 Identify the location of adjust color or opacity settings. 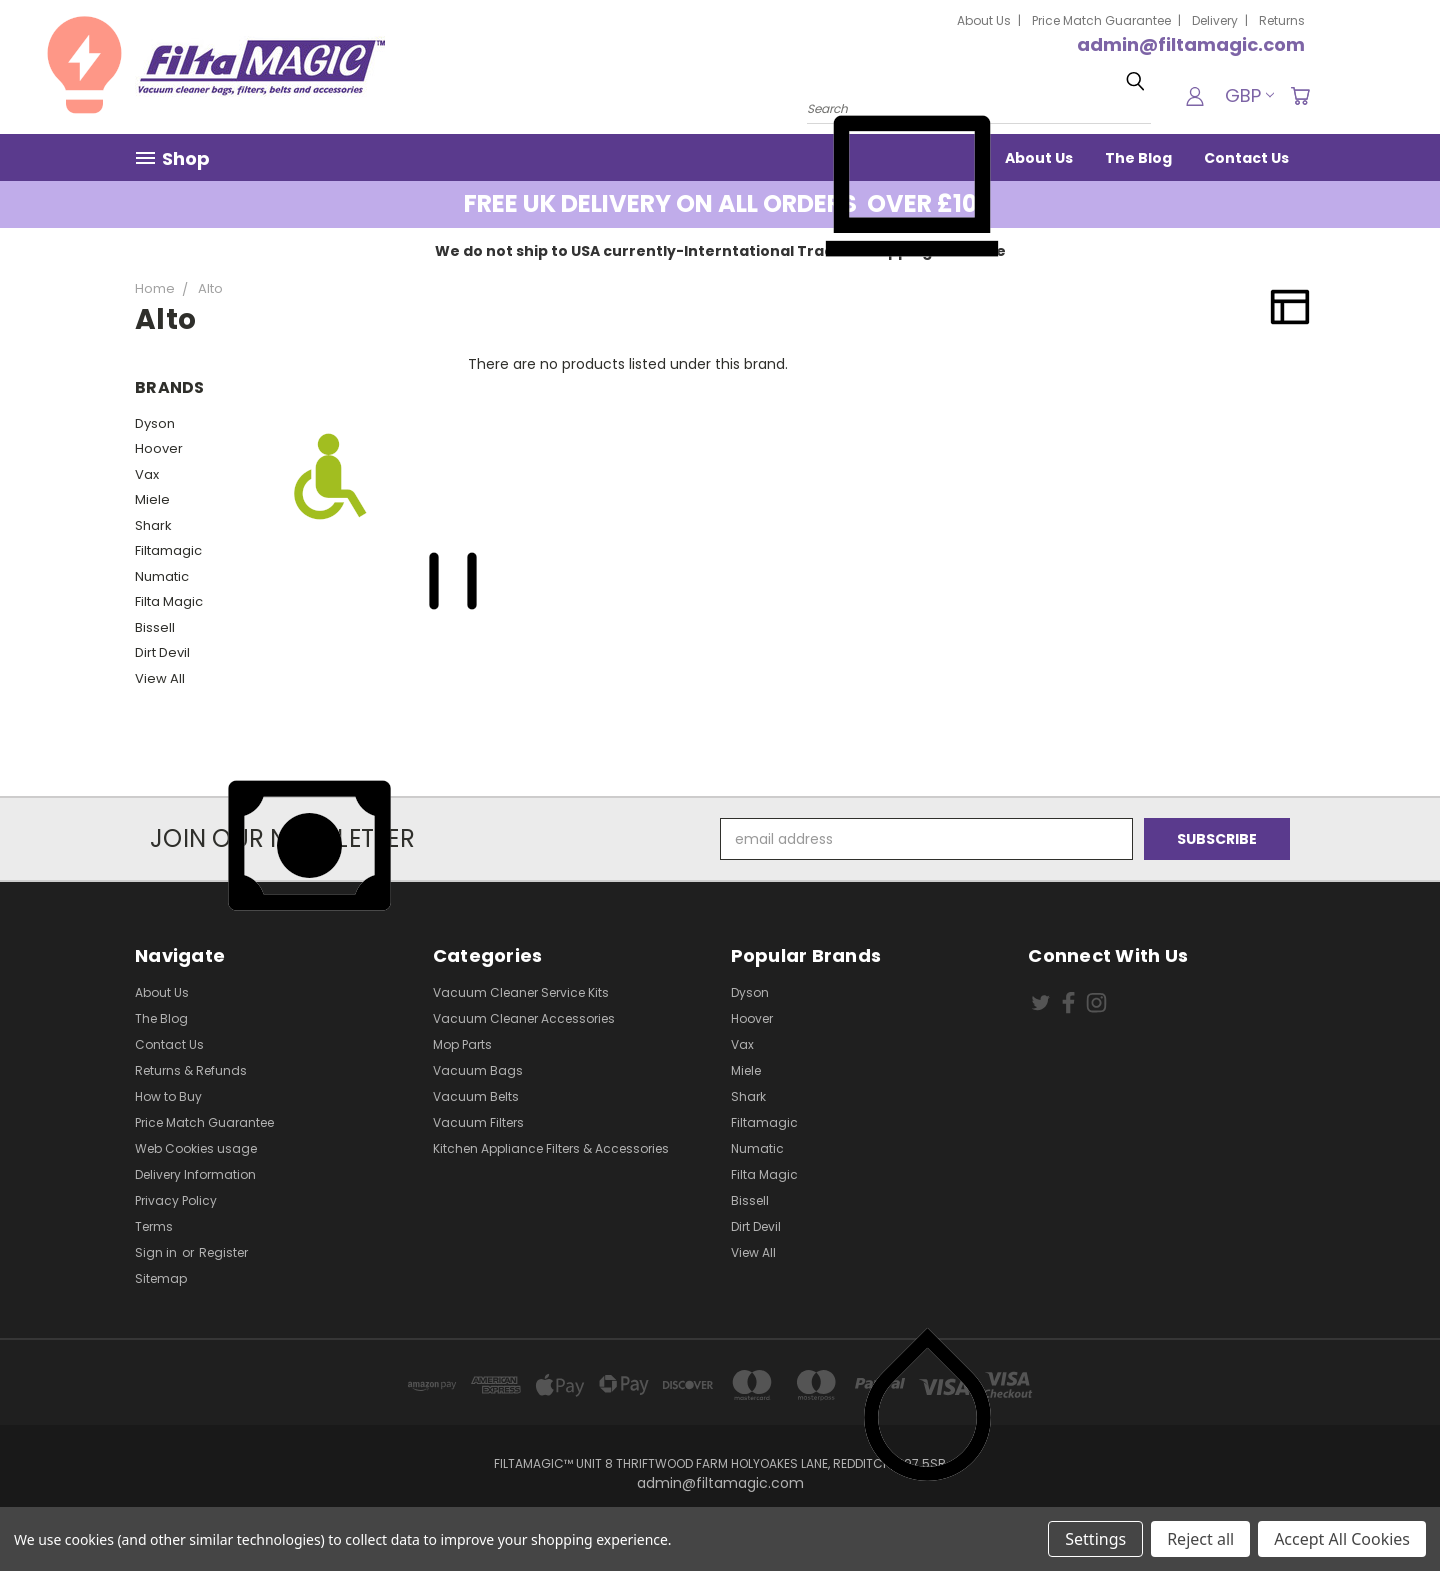
(927, 1410).